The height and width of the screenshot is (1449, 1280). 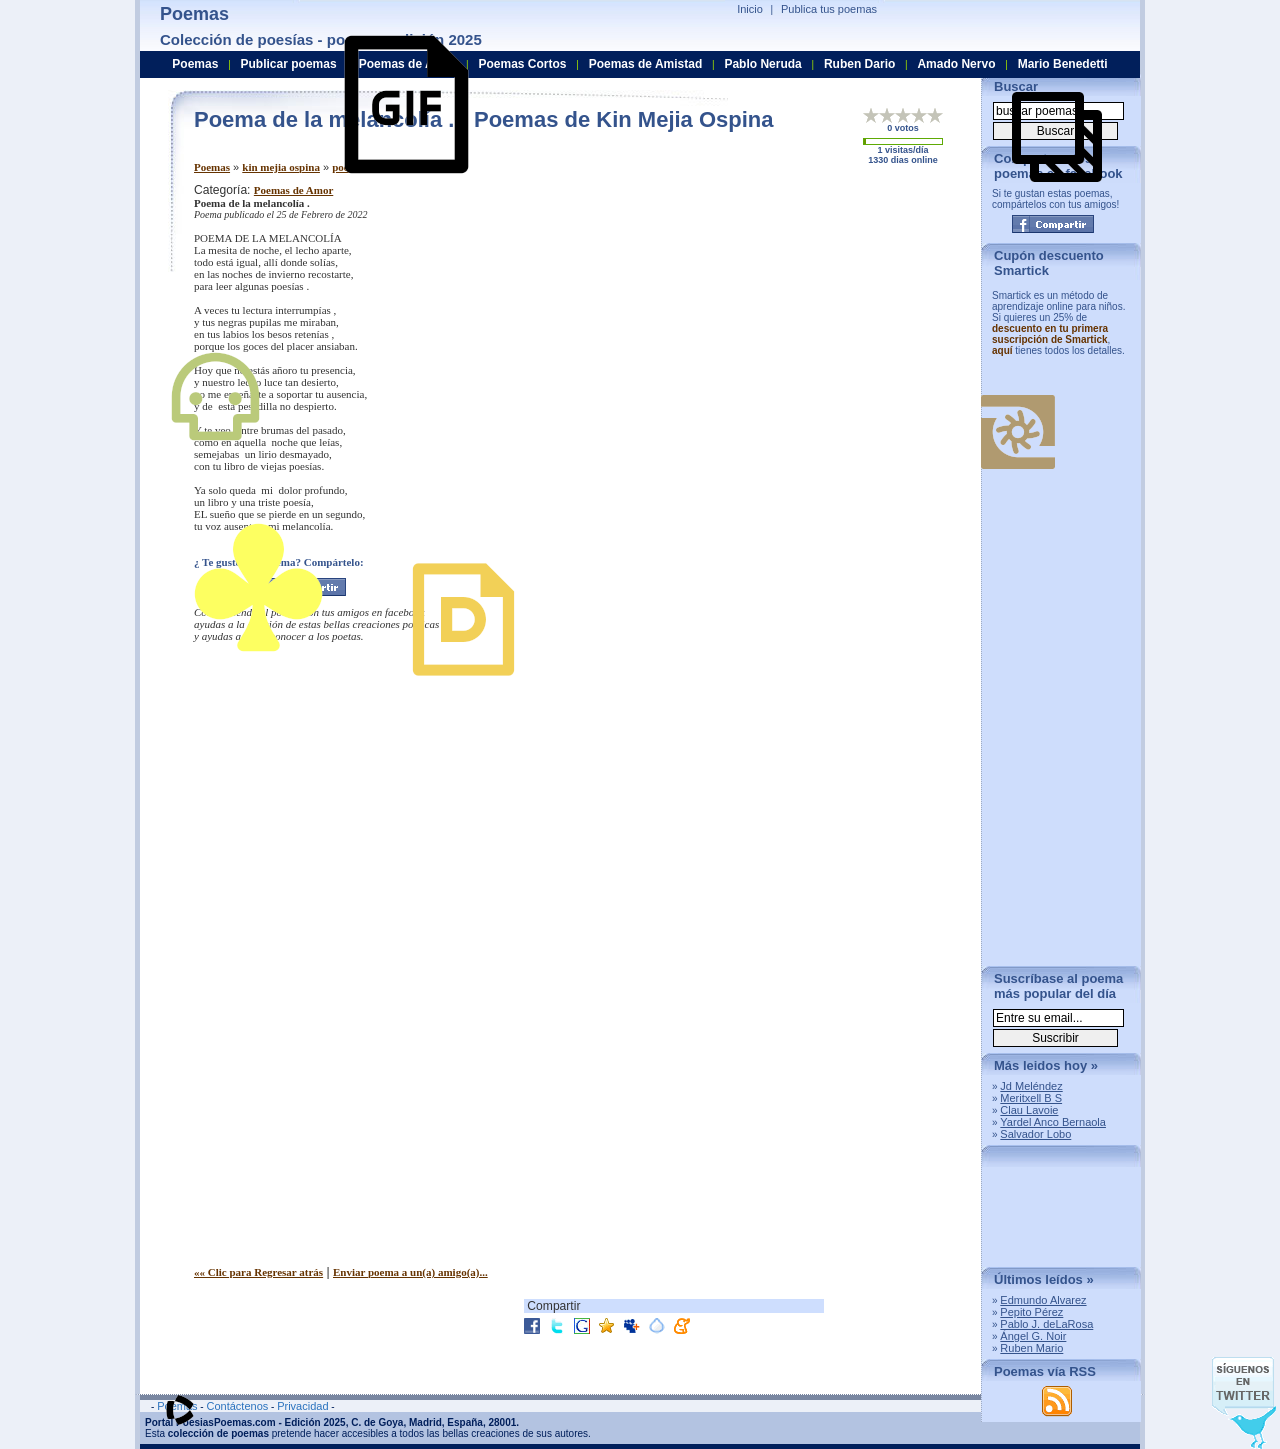 I want to click on Clarivate company logo, so click(x=180, y=1410).